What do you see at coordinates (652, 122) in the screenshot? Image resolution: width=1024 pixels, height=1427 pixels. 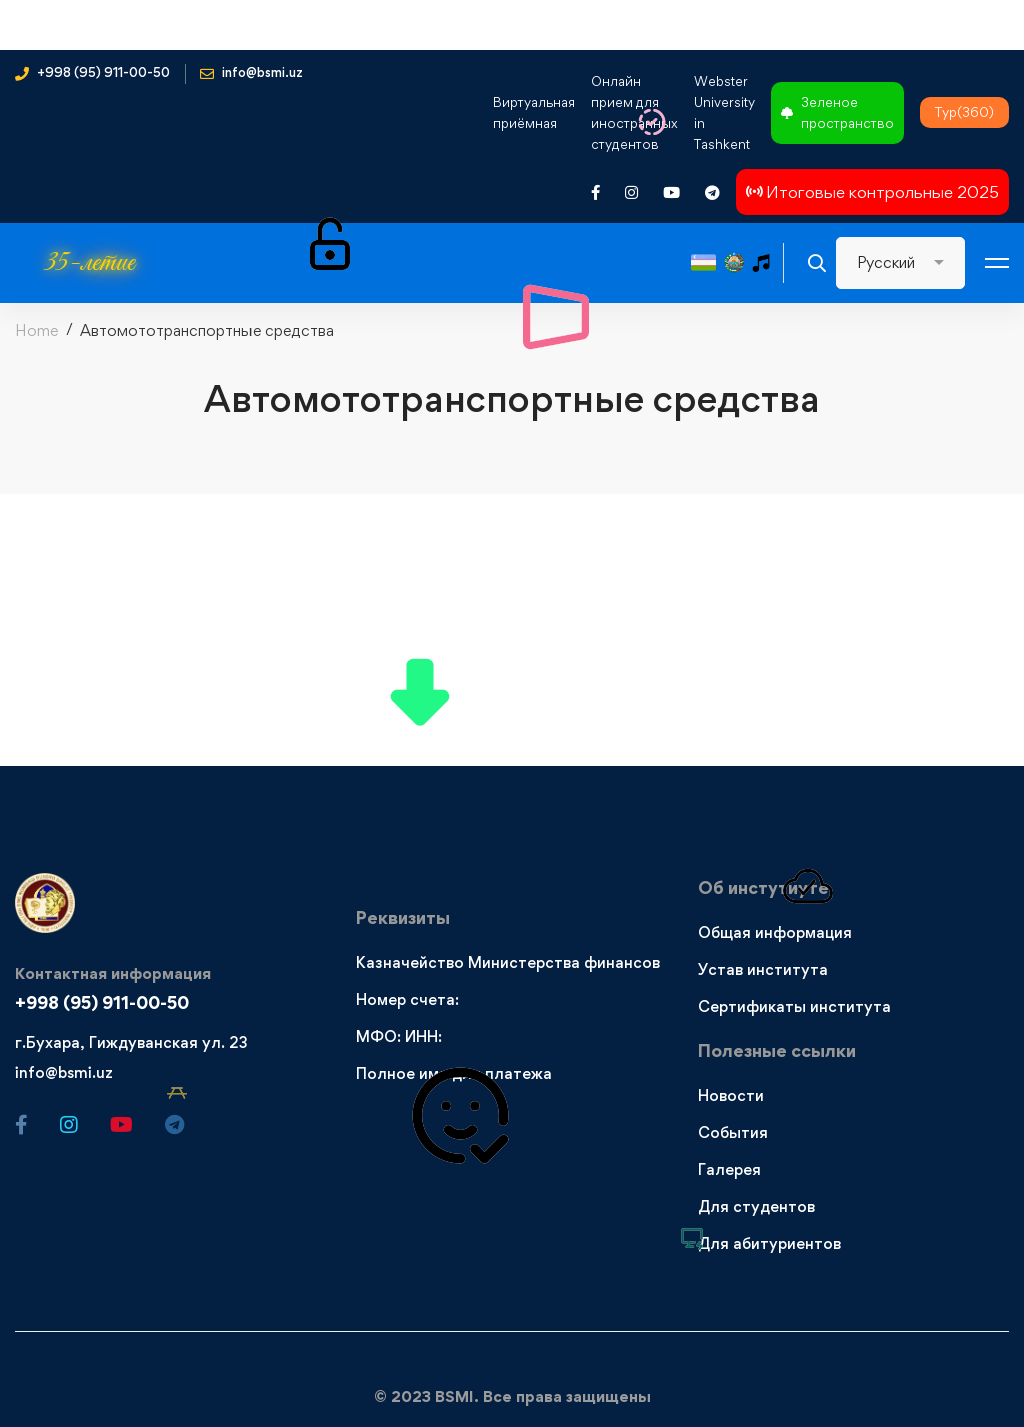 I see `task or process completed successfully` at bounding box center [652, 122].